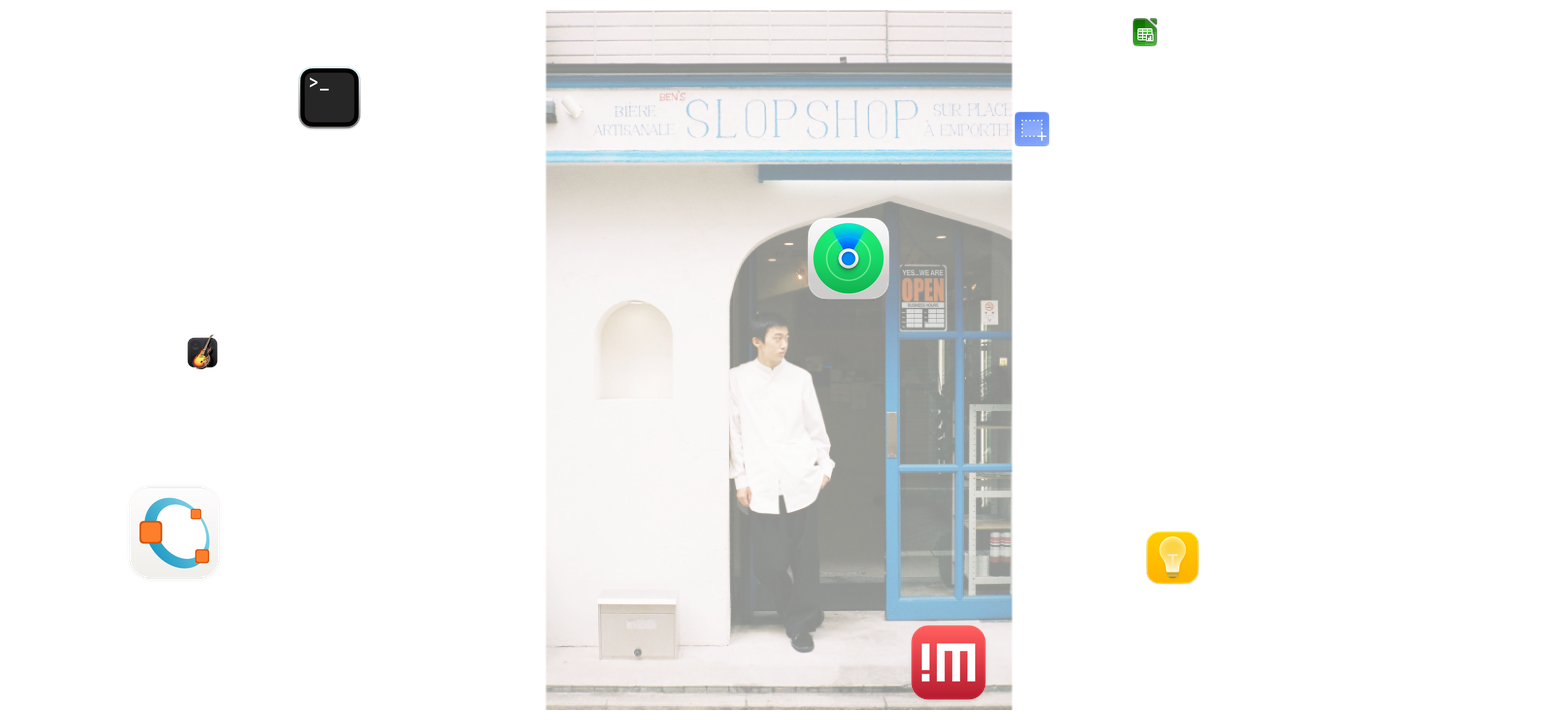 The image size is (1558, 720). I want to click on open GNU Octave numerical computing application, so click(174, 531).